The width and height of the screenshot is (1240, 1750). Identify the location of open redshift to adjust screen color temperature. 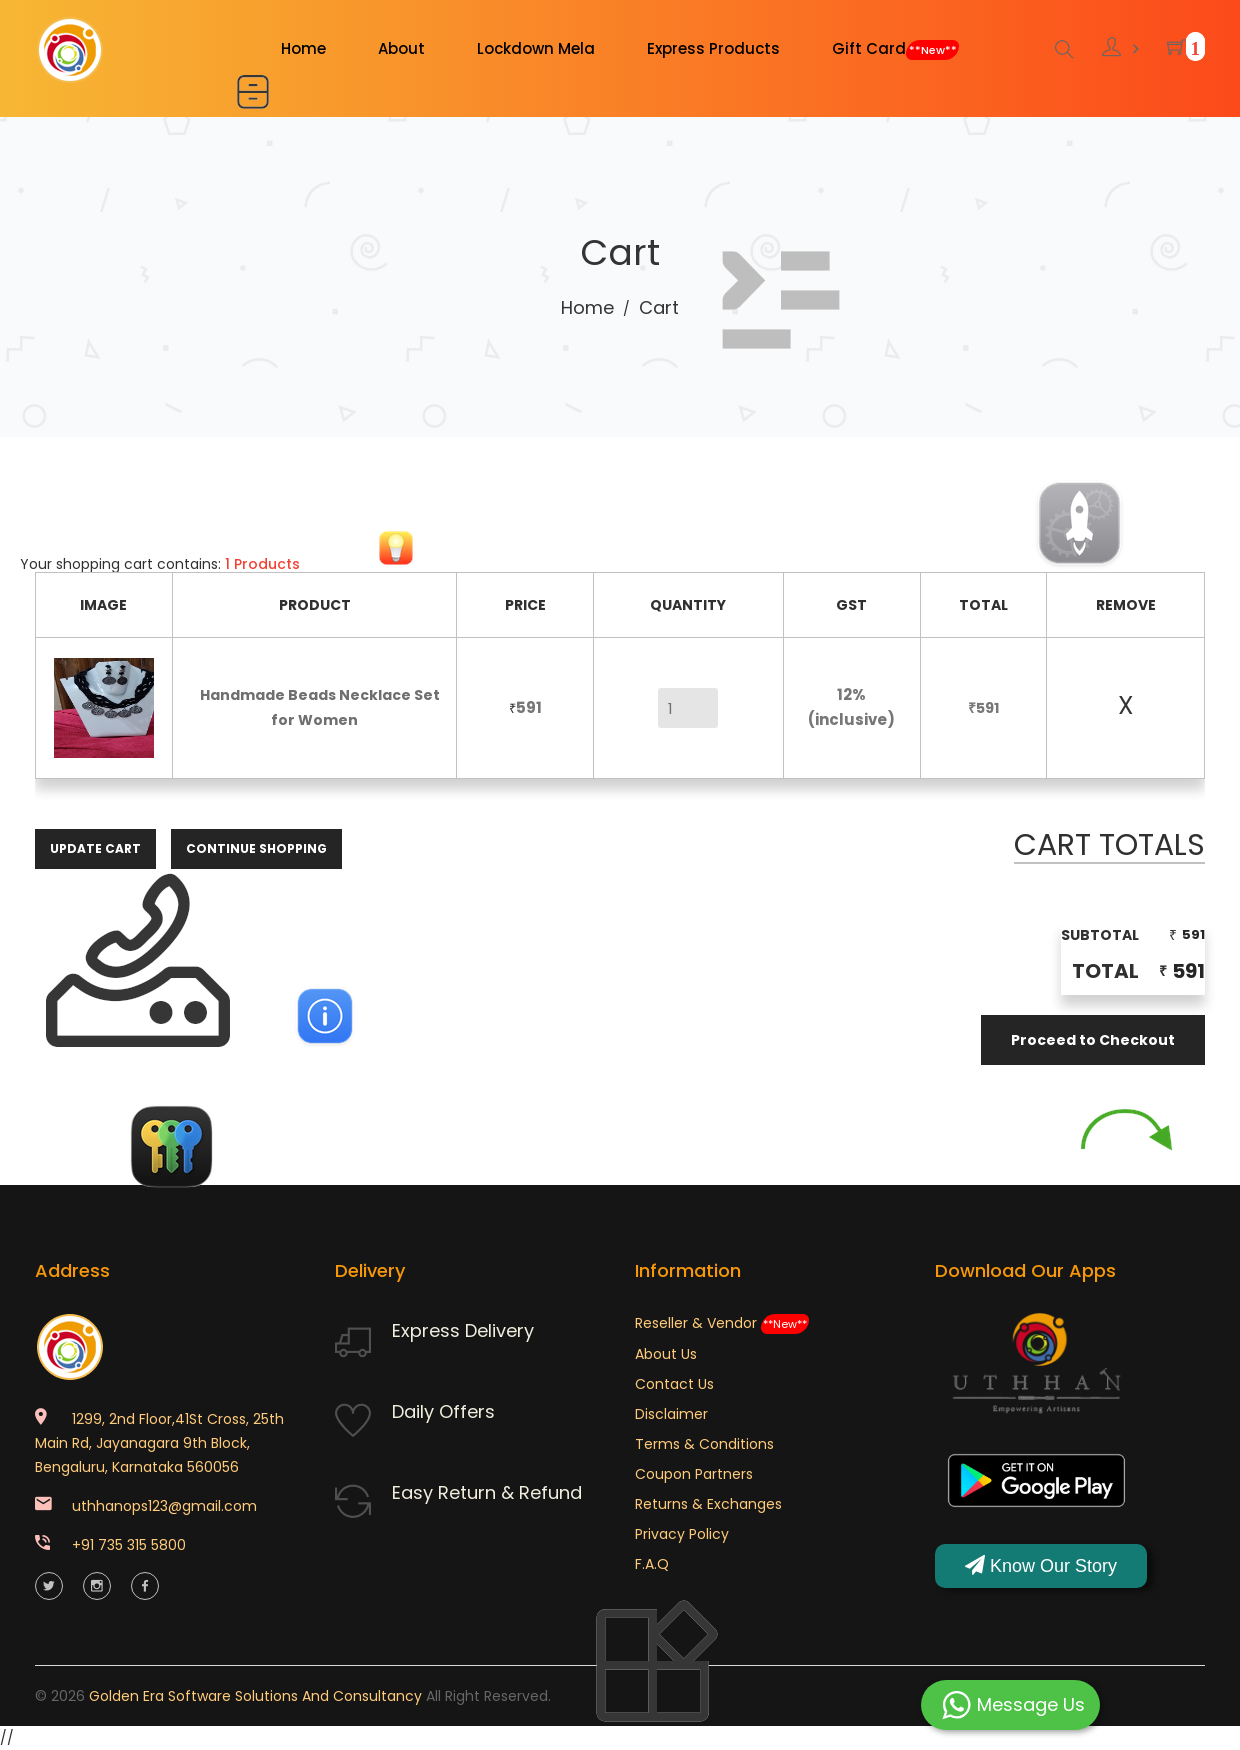
(396, 548).